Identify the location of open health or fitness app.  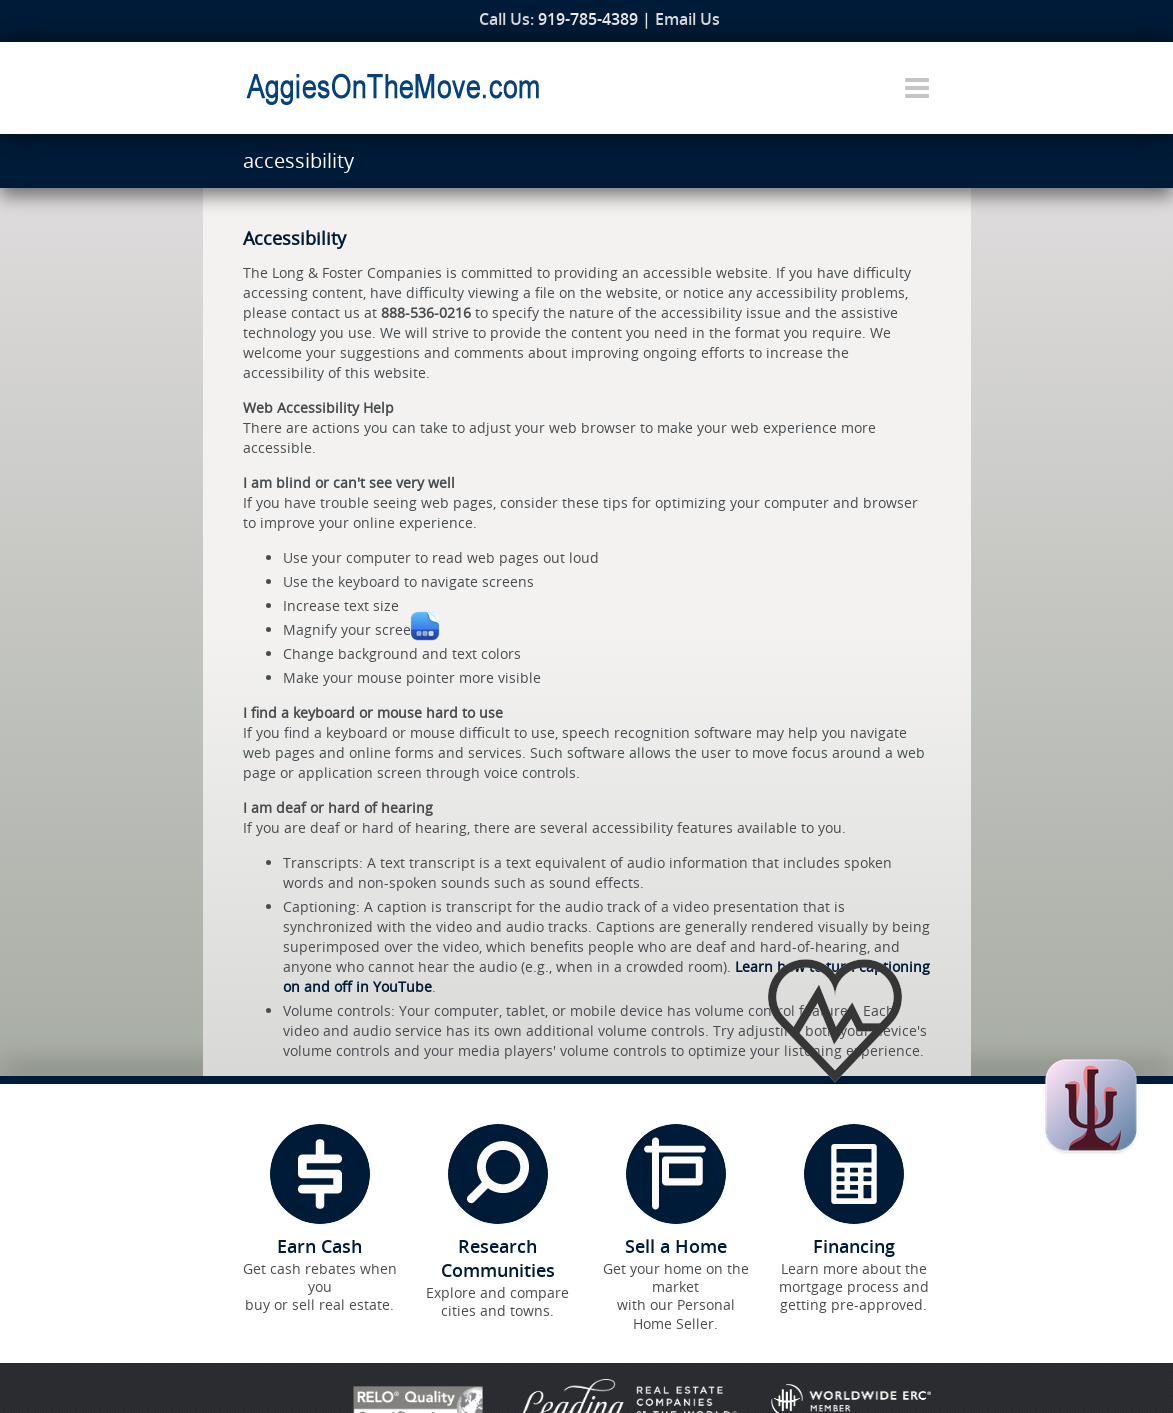
(835, 1019).